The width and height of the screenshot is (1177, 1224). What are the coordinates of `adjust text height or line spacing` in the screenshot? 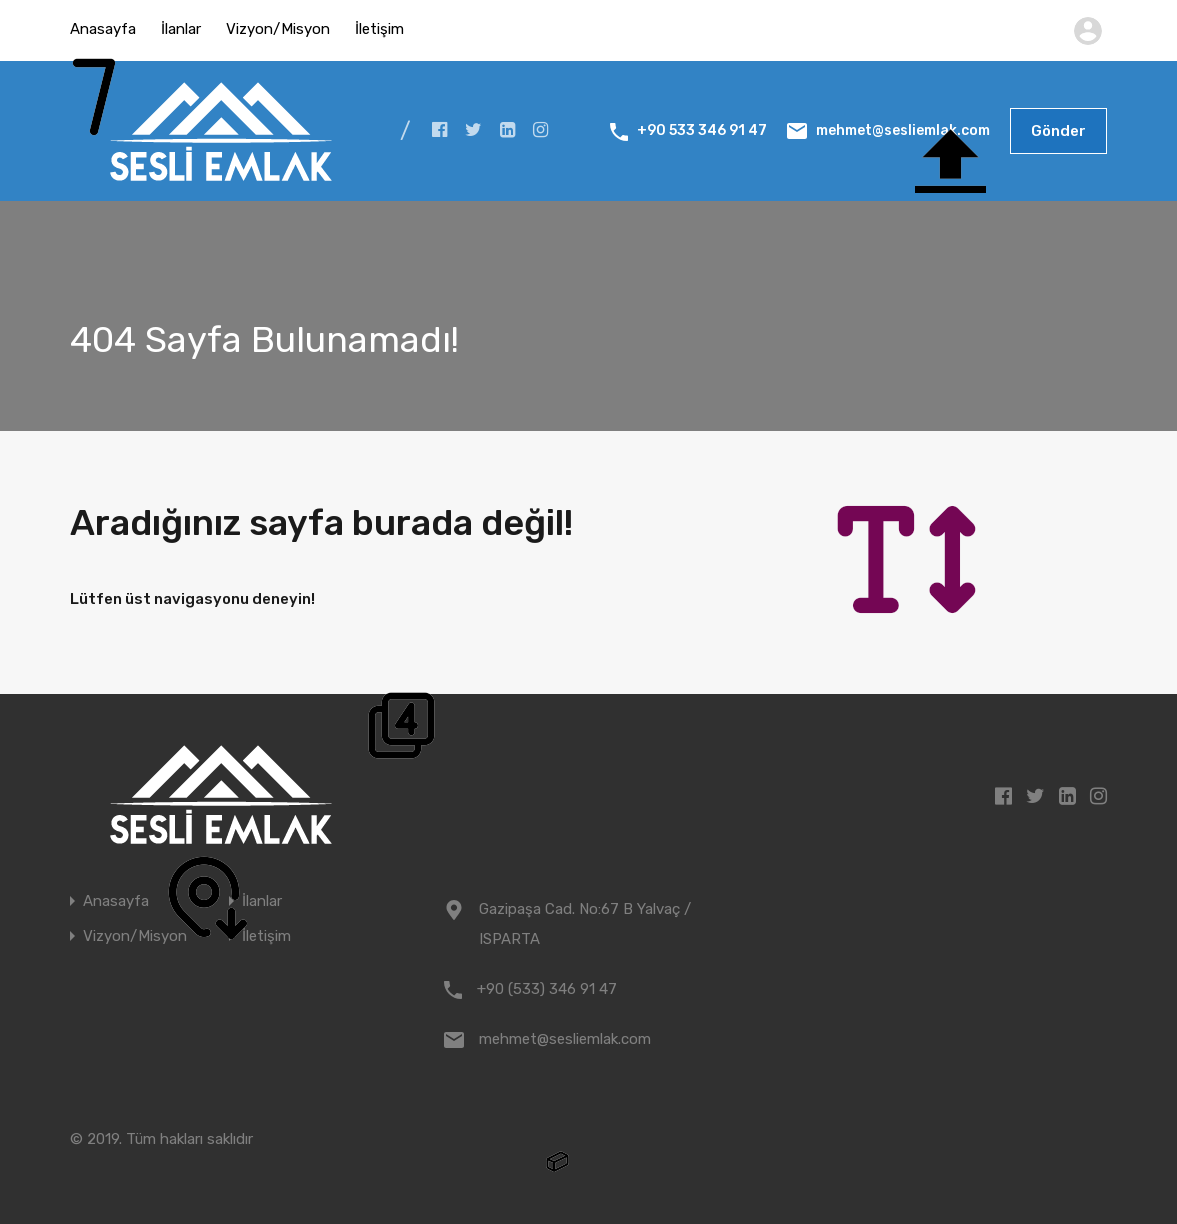 It's located at (906, 559).